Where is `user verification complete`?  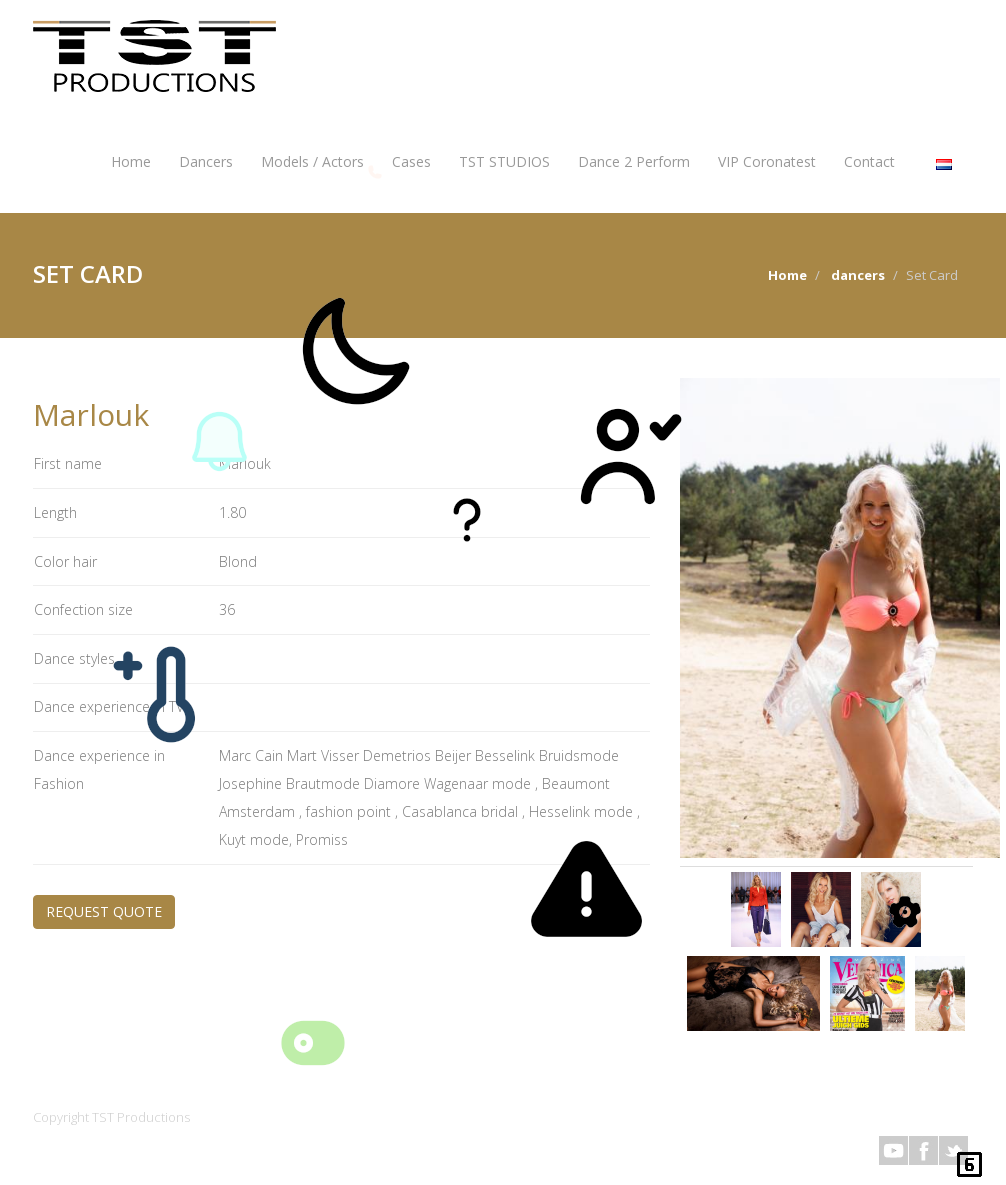
user verification complete is located at coordinates (628, 456).